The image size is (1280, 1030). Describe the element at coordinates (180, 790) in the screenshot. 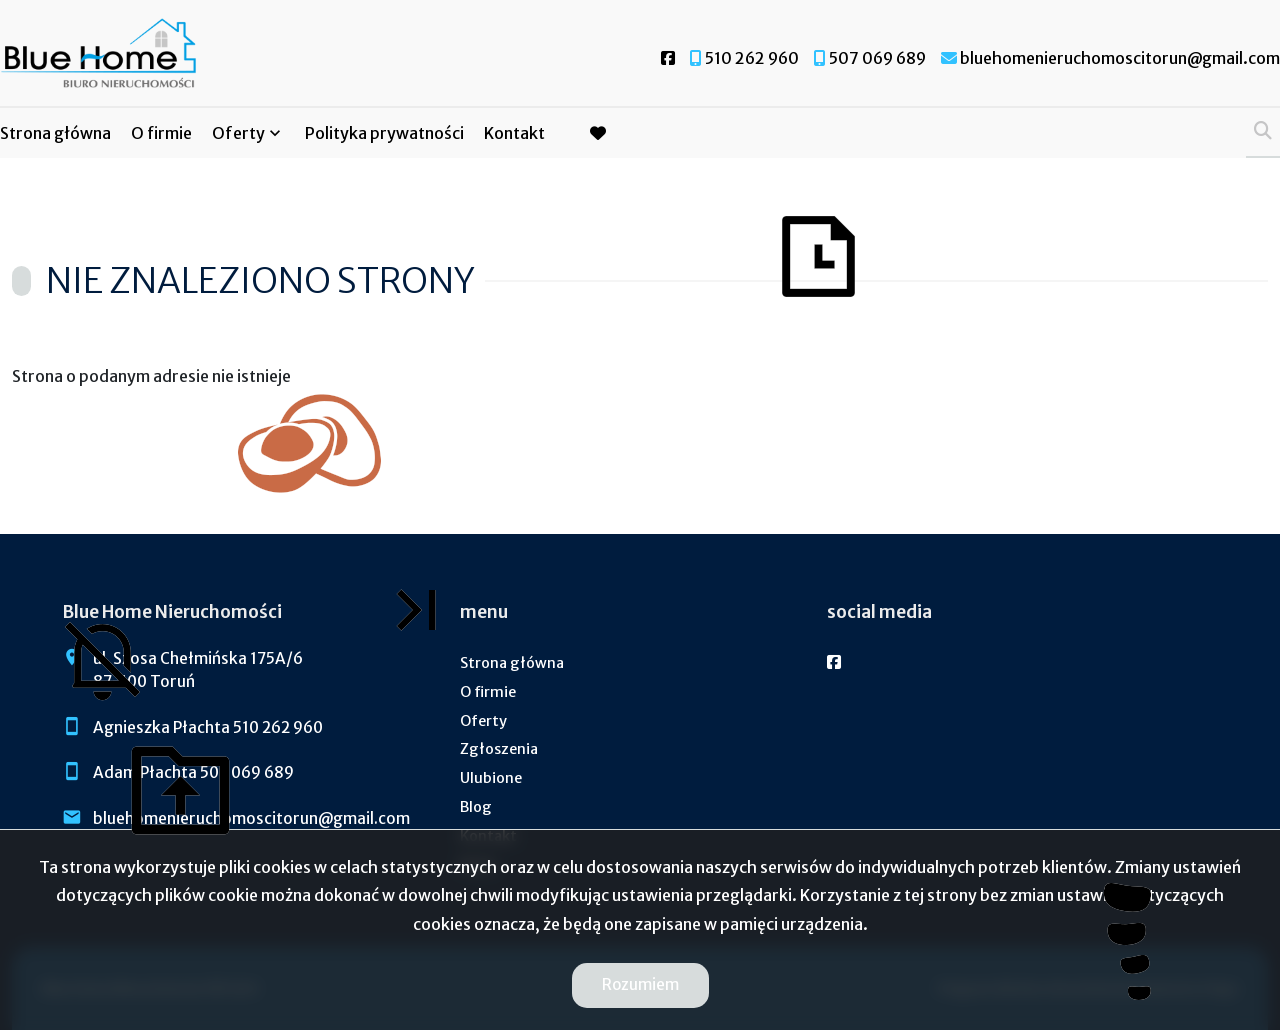

I see `upload files to a folder` at that location.